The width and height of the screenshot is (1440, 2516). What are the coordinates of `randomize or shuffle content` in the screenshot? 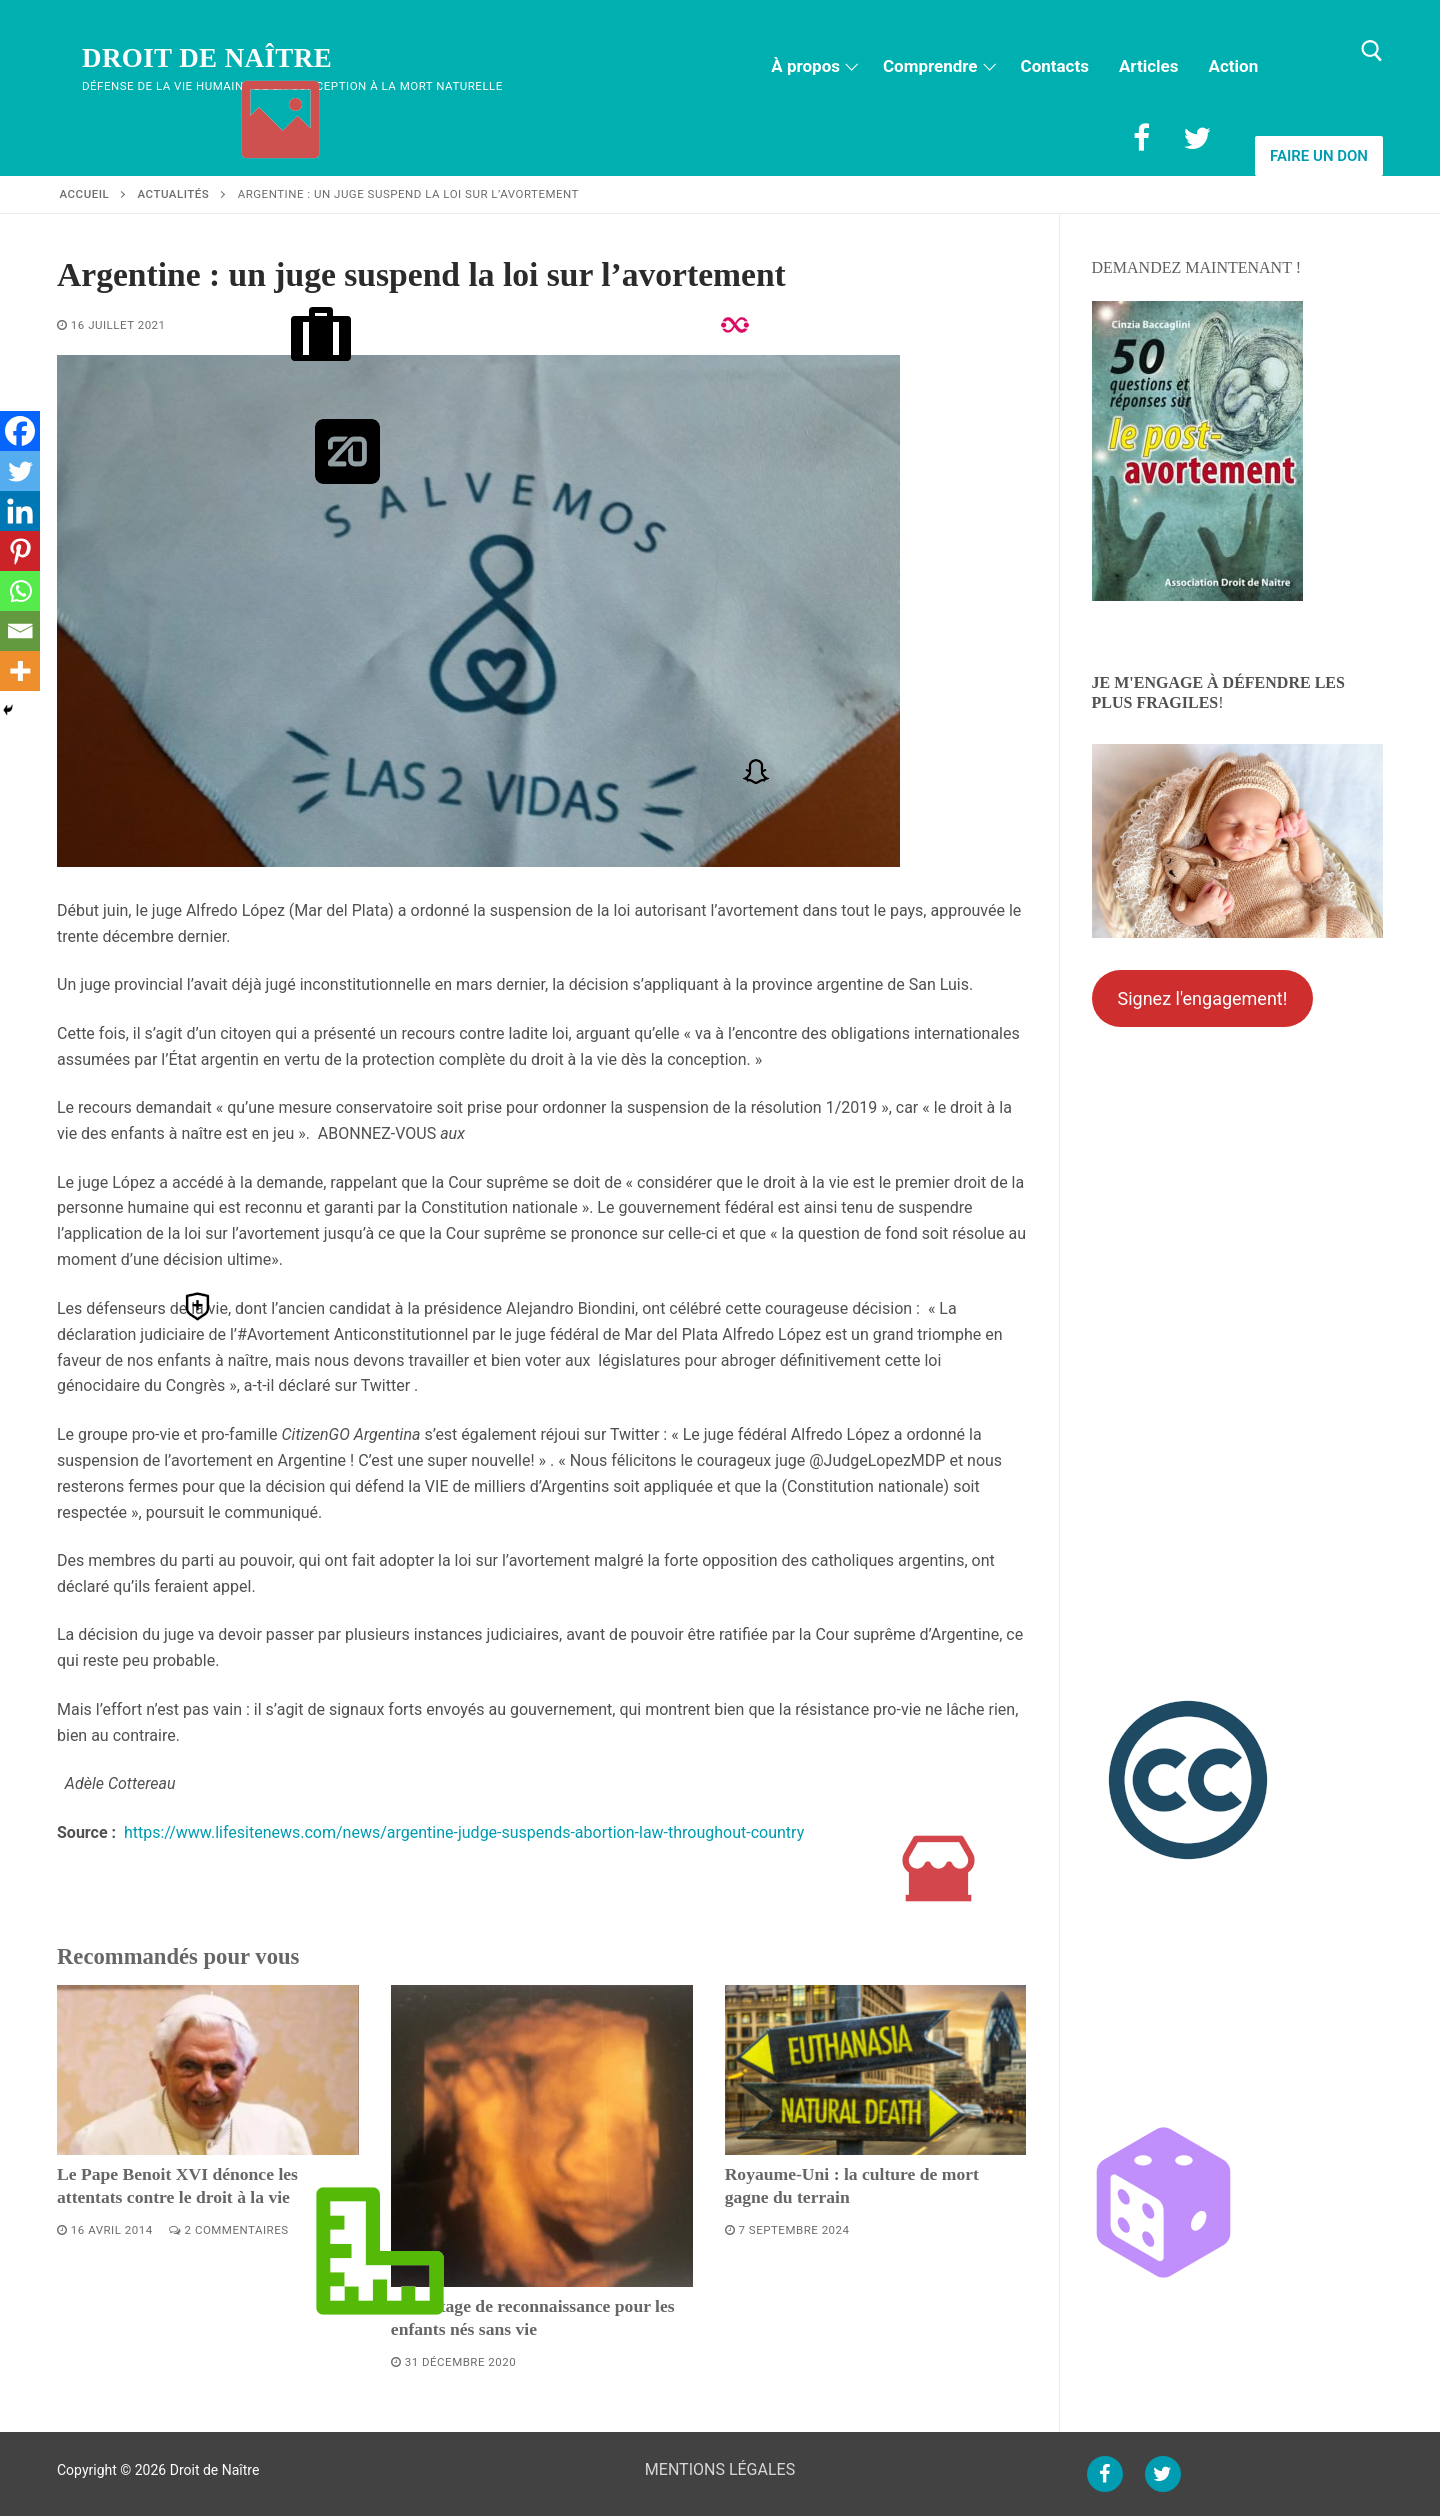 It's located at (1163, 2202).